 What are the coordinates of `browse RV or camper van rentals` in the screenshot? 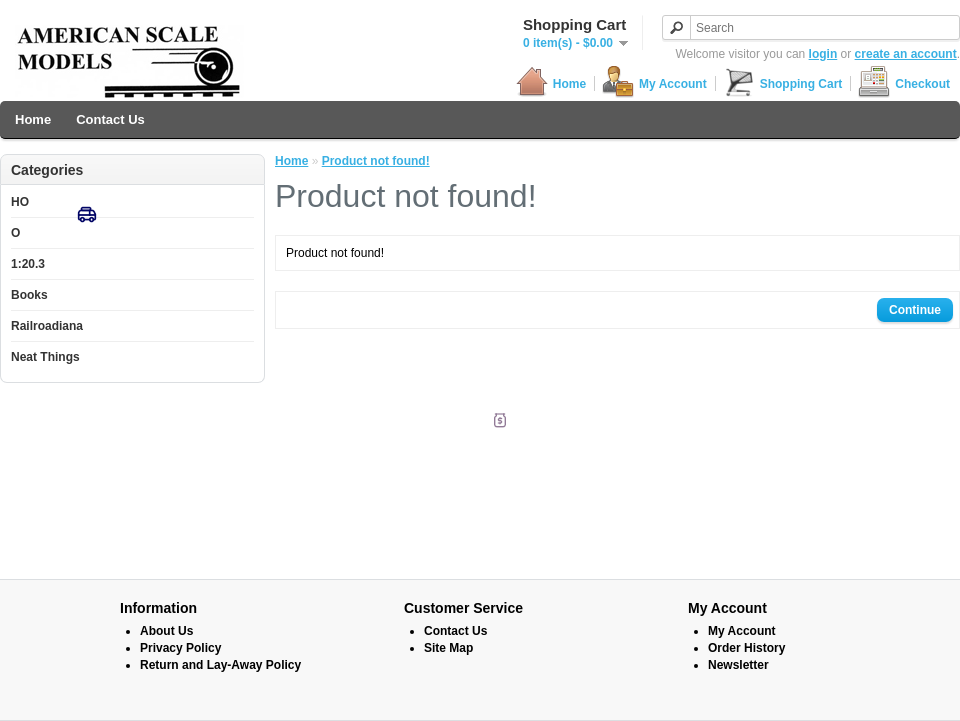 It's located at (87, 215).